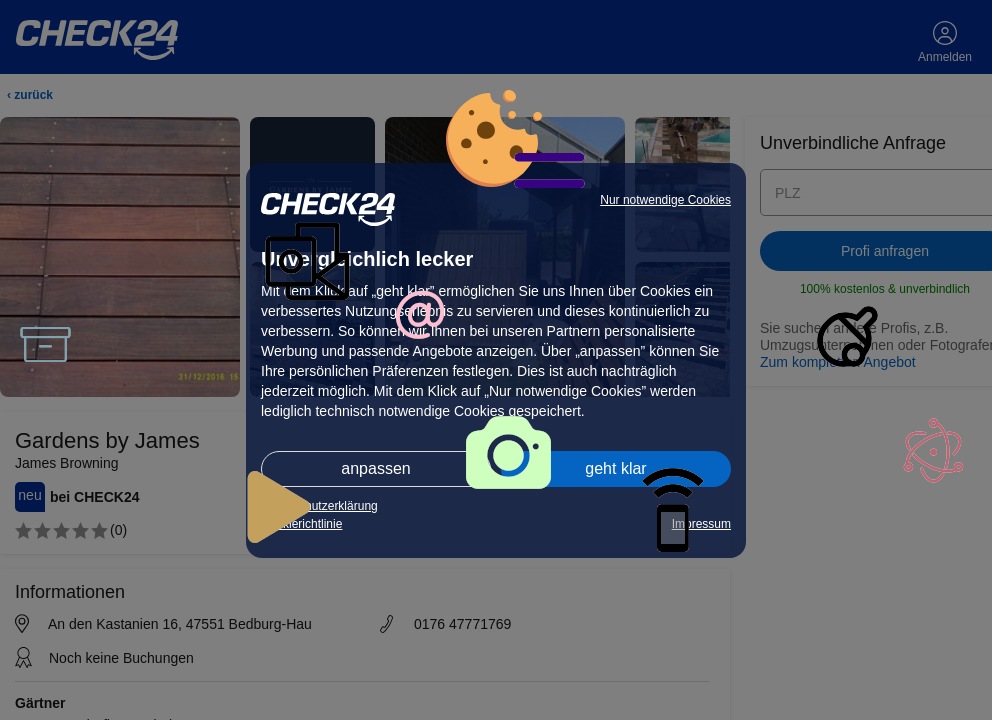 This screenshot has height=720, width=992. I want to click on archive an item or conversation, so click(45, 344).